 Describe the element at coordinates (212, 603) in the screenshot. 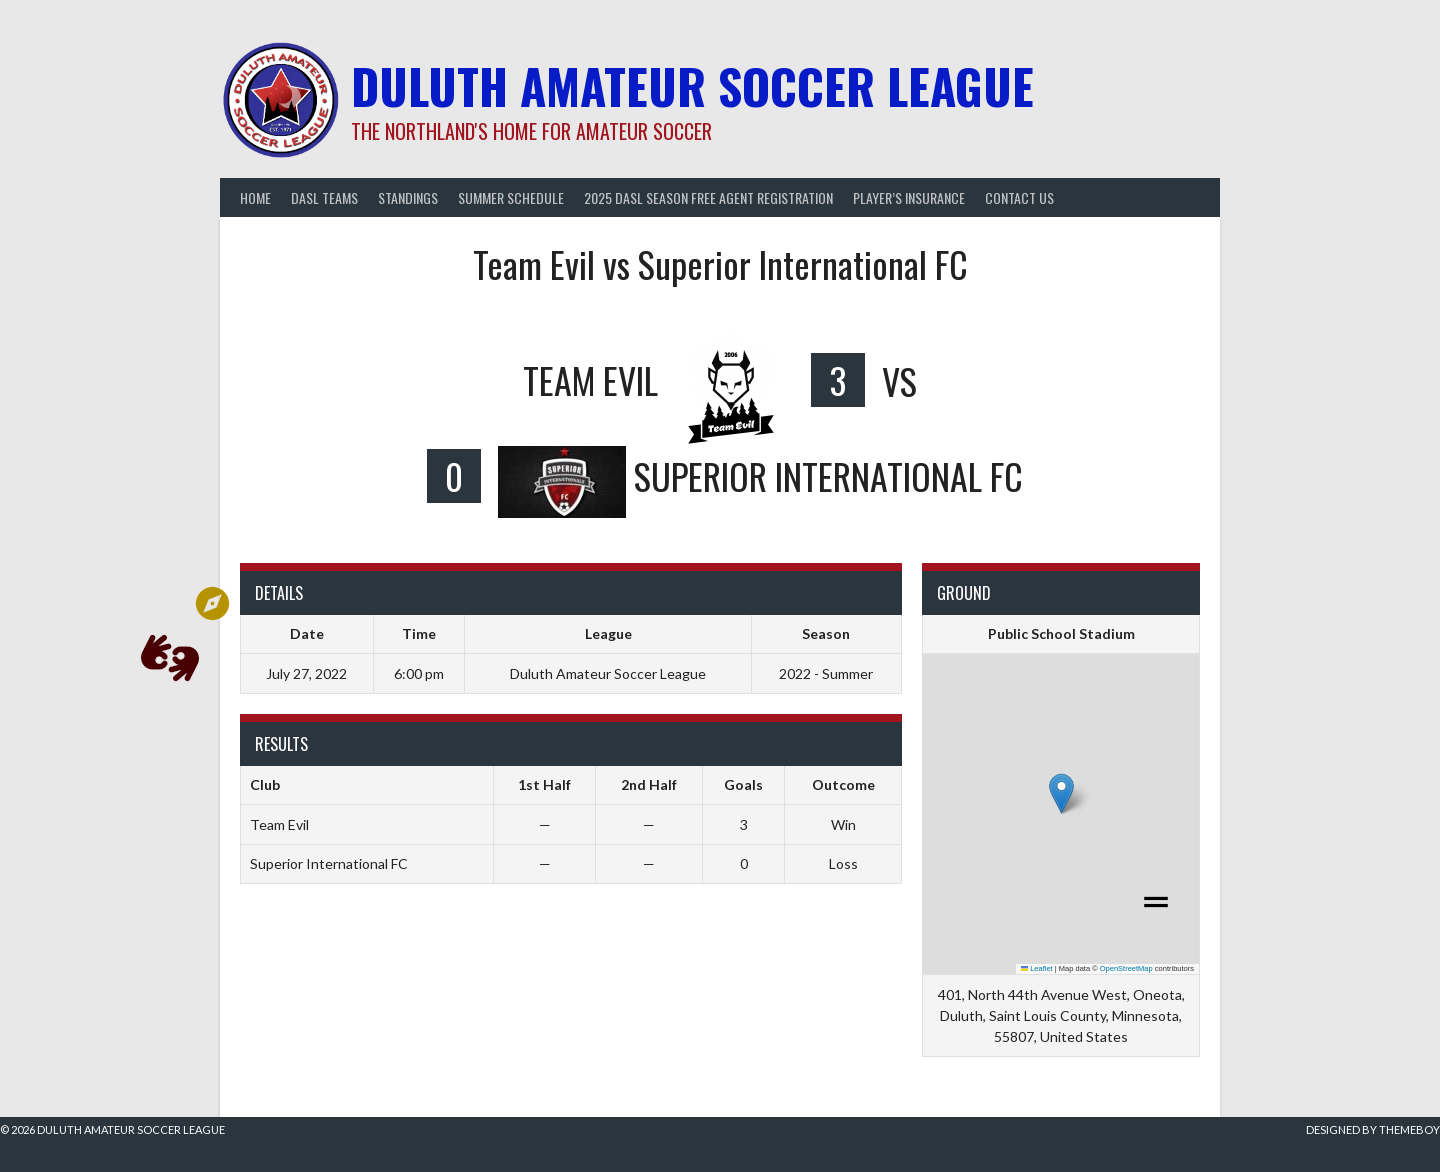

I see `access navigation or direction features` at that location.